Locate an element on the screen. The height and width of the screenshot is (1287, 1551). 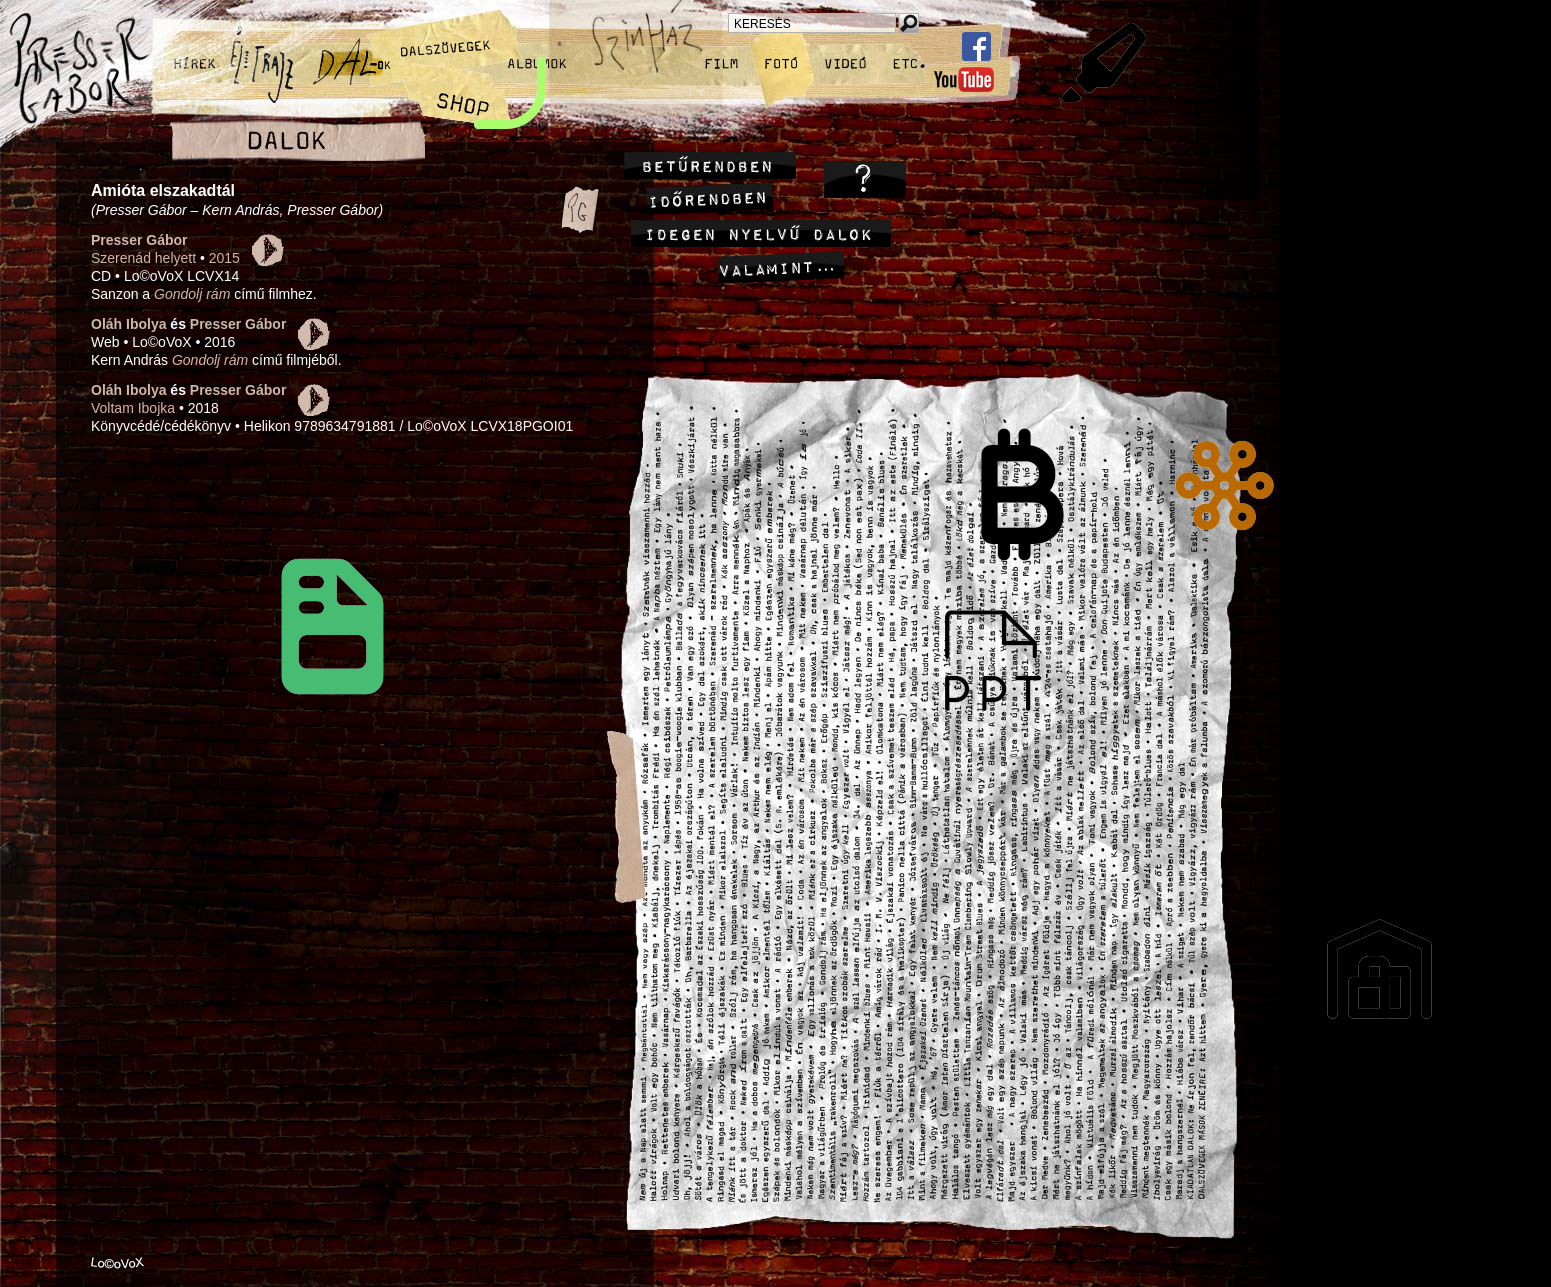
adjust bottom-right corner radius is located at coordinates (510, 93).